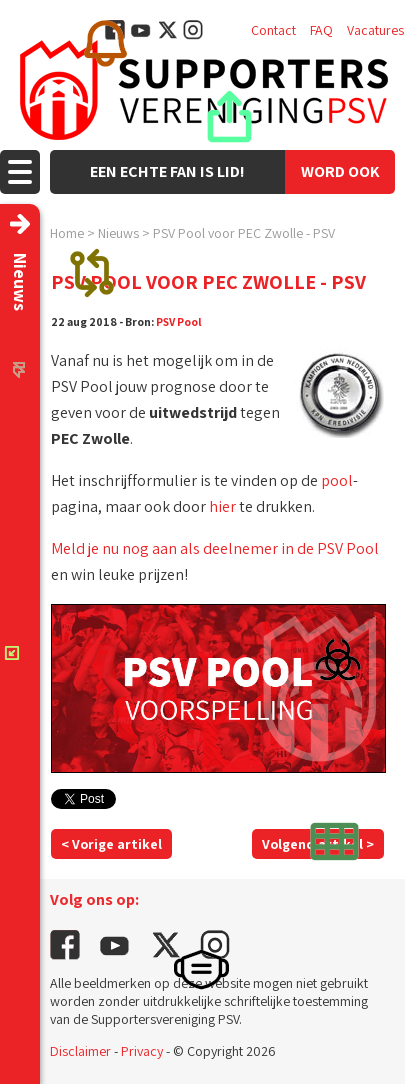 This screenshot has width=415, height=1084. Describe the element at coordinates (229, 118) in the screenshot. I see `export or share content to another app` at that location.